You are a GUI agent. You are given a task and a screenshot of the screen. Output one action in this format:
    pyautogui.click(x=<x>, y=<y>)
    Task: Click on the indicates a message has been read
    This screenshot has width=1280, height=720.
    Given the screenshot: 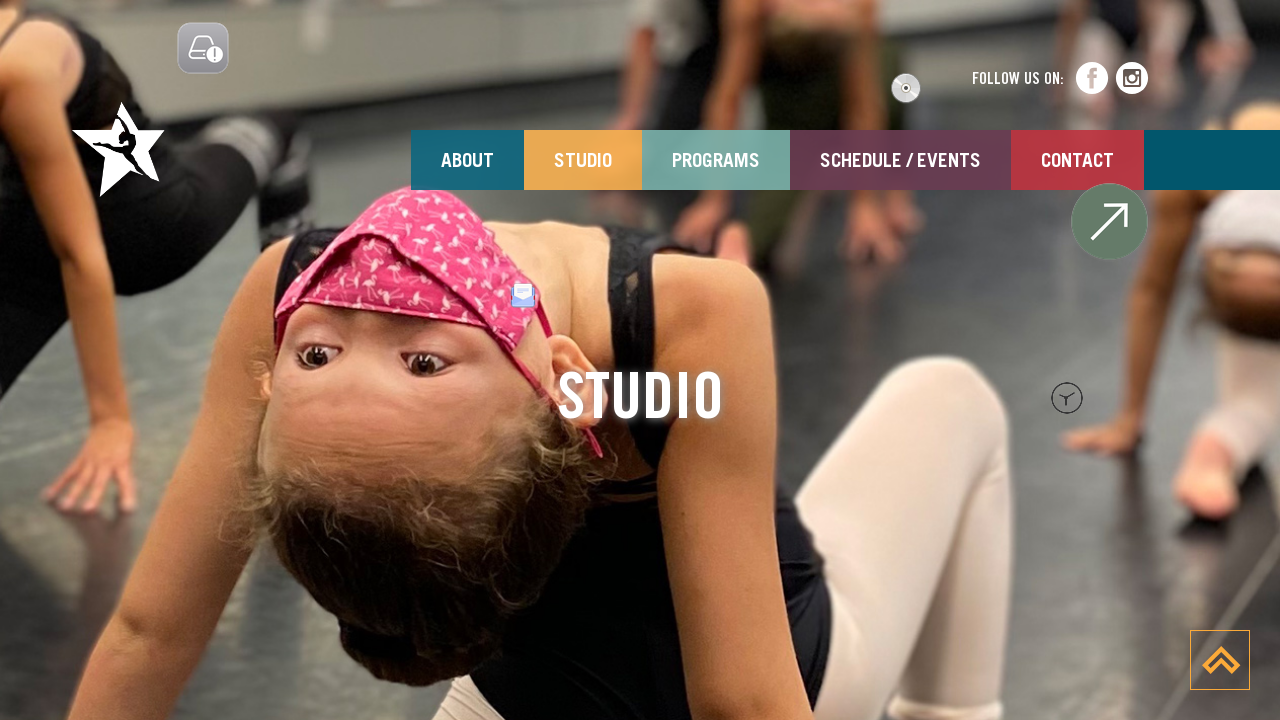 What is the action you would take?
    pyautogui.click(x=523, y=296)
    